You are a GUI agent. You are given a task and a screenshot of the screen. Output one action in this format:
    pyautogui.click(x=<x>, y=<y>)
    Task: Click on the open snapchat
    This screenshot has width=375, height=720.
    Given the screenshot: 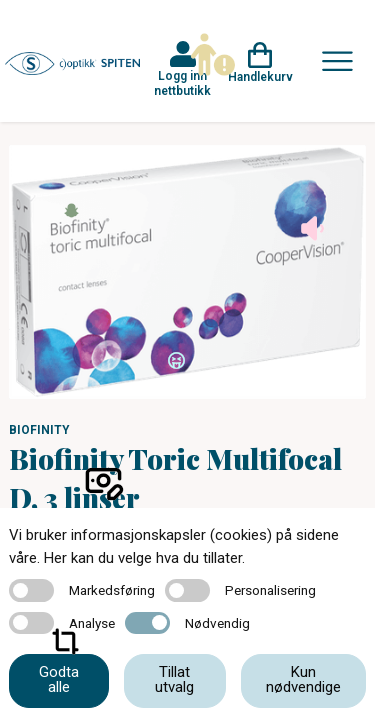 What is the action you would take?
    pyautogui.click(x=71, y=210)
    